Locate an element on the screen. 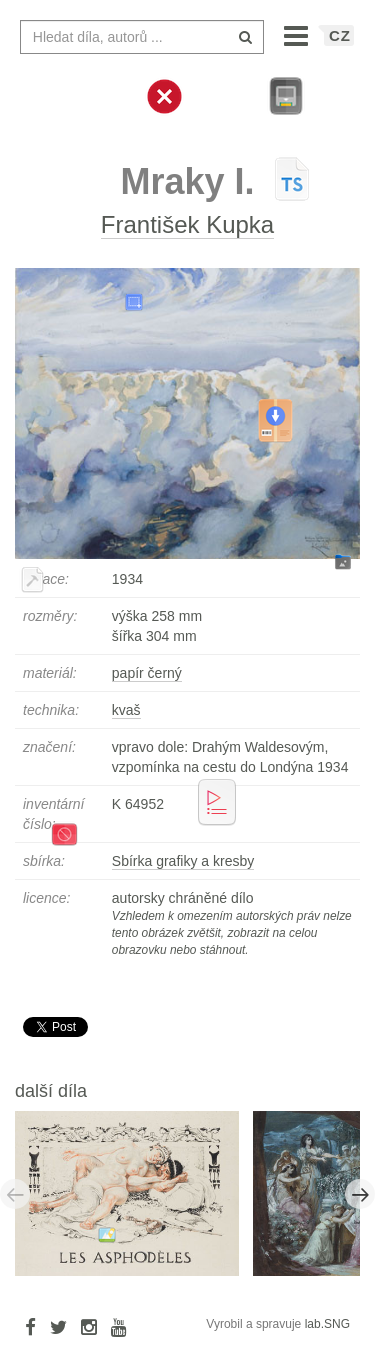 The width and height of the screenshot is (375, 1346). stop or cancel the current action is located at coordinates (164, 96).